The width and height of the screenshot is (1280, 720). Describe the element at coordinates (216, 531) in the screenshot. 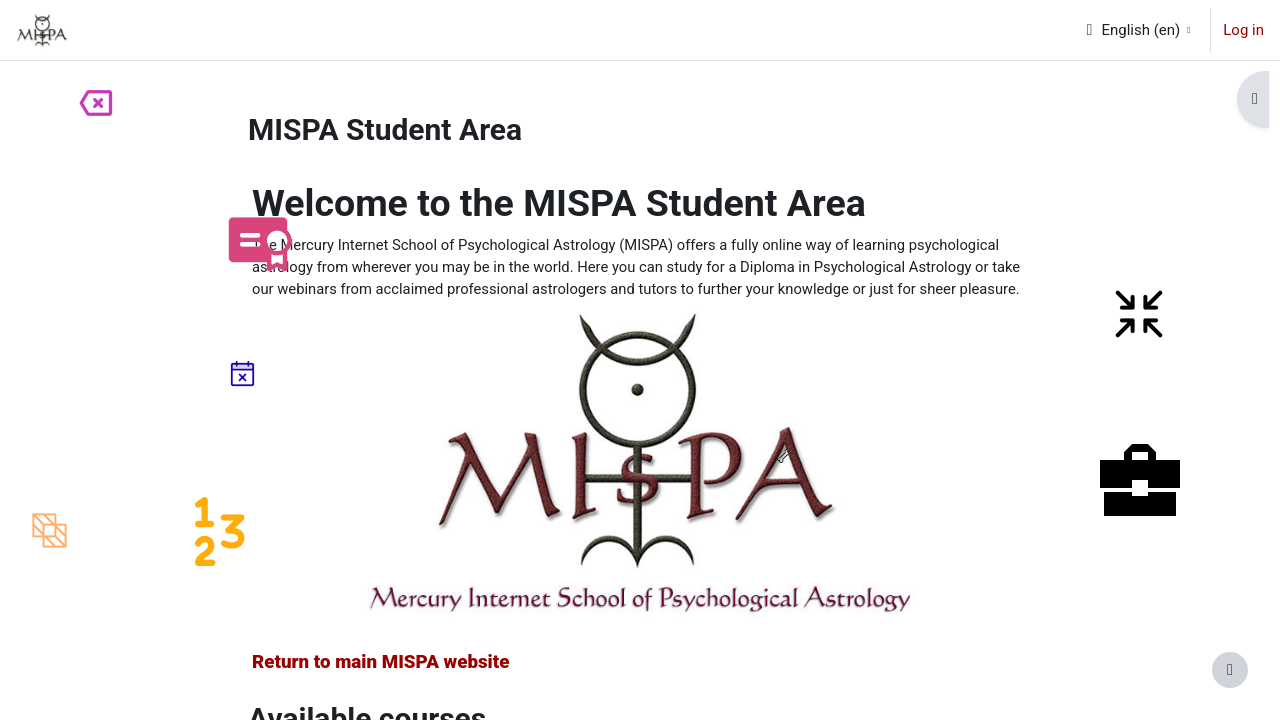

I see `toggle numbered list formatting` at that location.